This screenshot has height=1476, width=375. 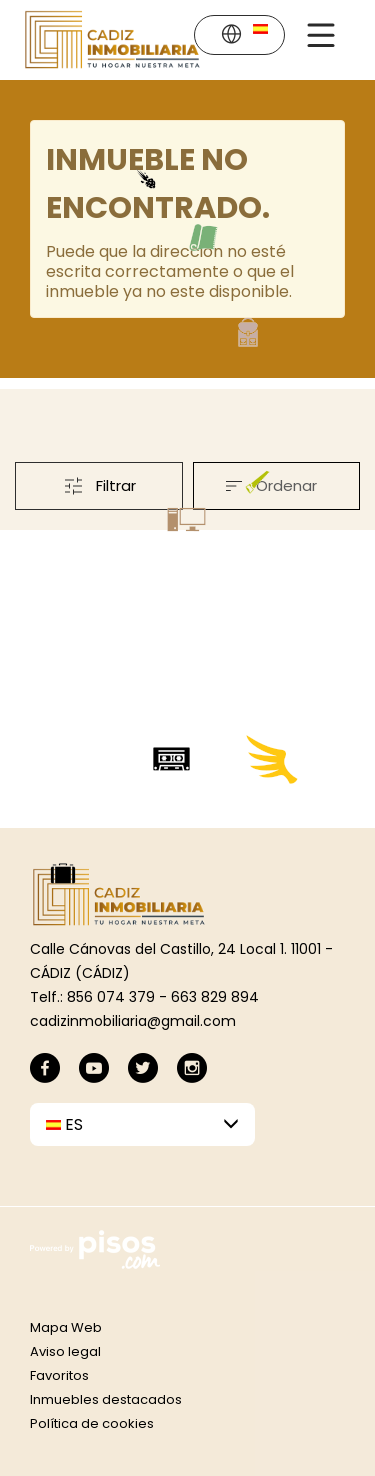 I want to click on activate steam or vapor ability, so click(x=145, y=178).